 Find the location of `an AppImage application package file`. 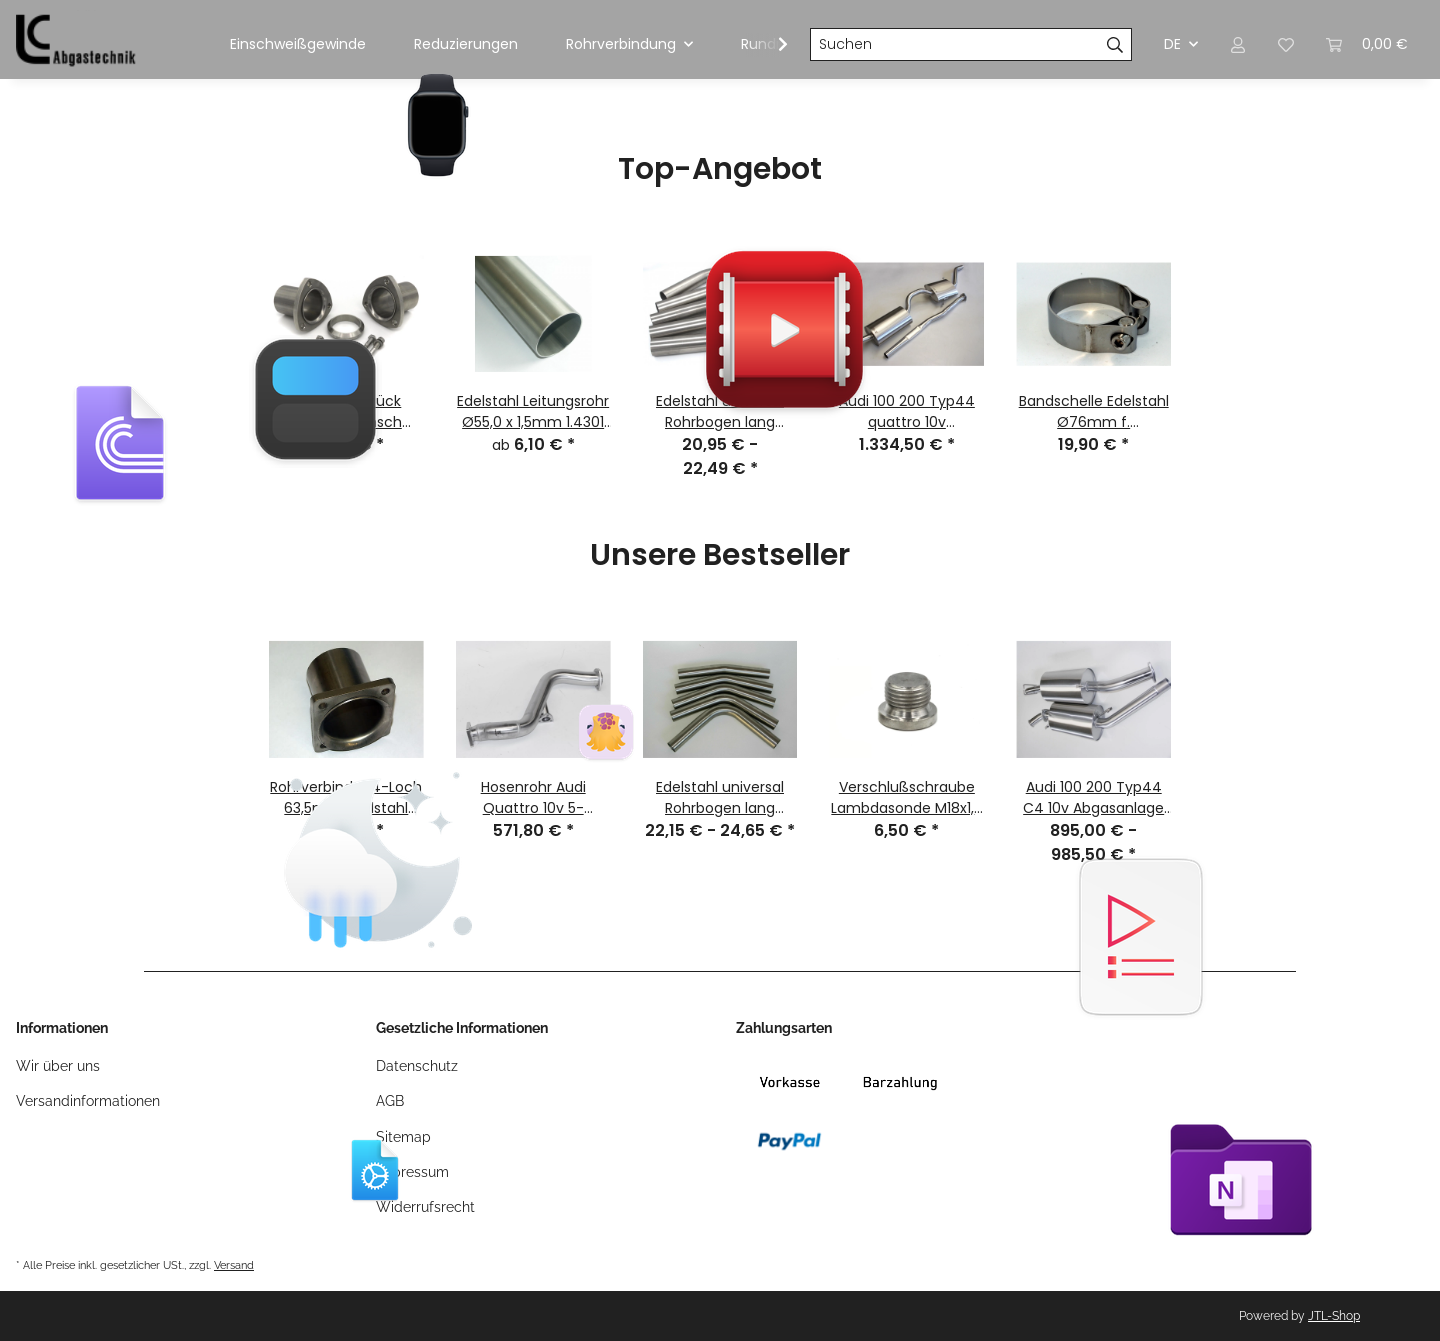

an AppImage application package file is located at coordinates (375, 1170).